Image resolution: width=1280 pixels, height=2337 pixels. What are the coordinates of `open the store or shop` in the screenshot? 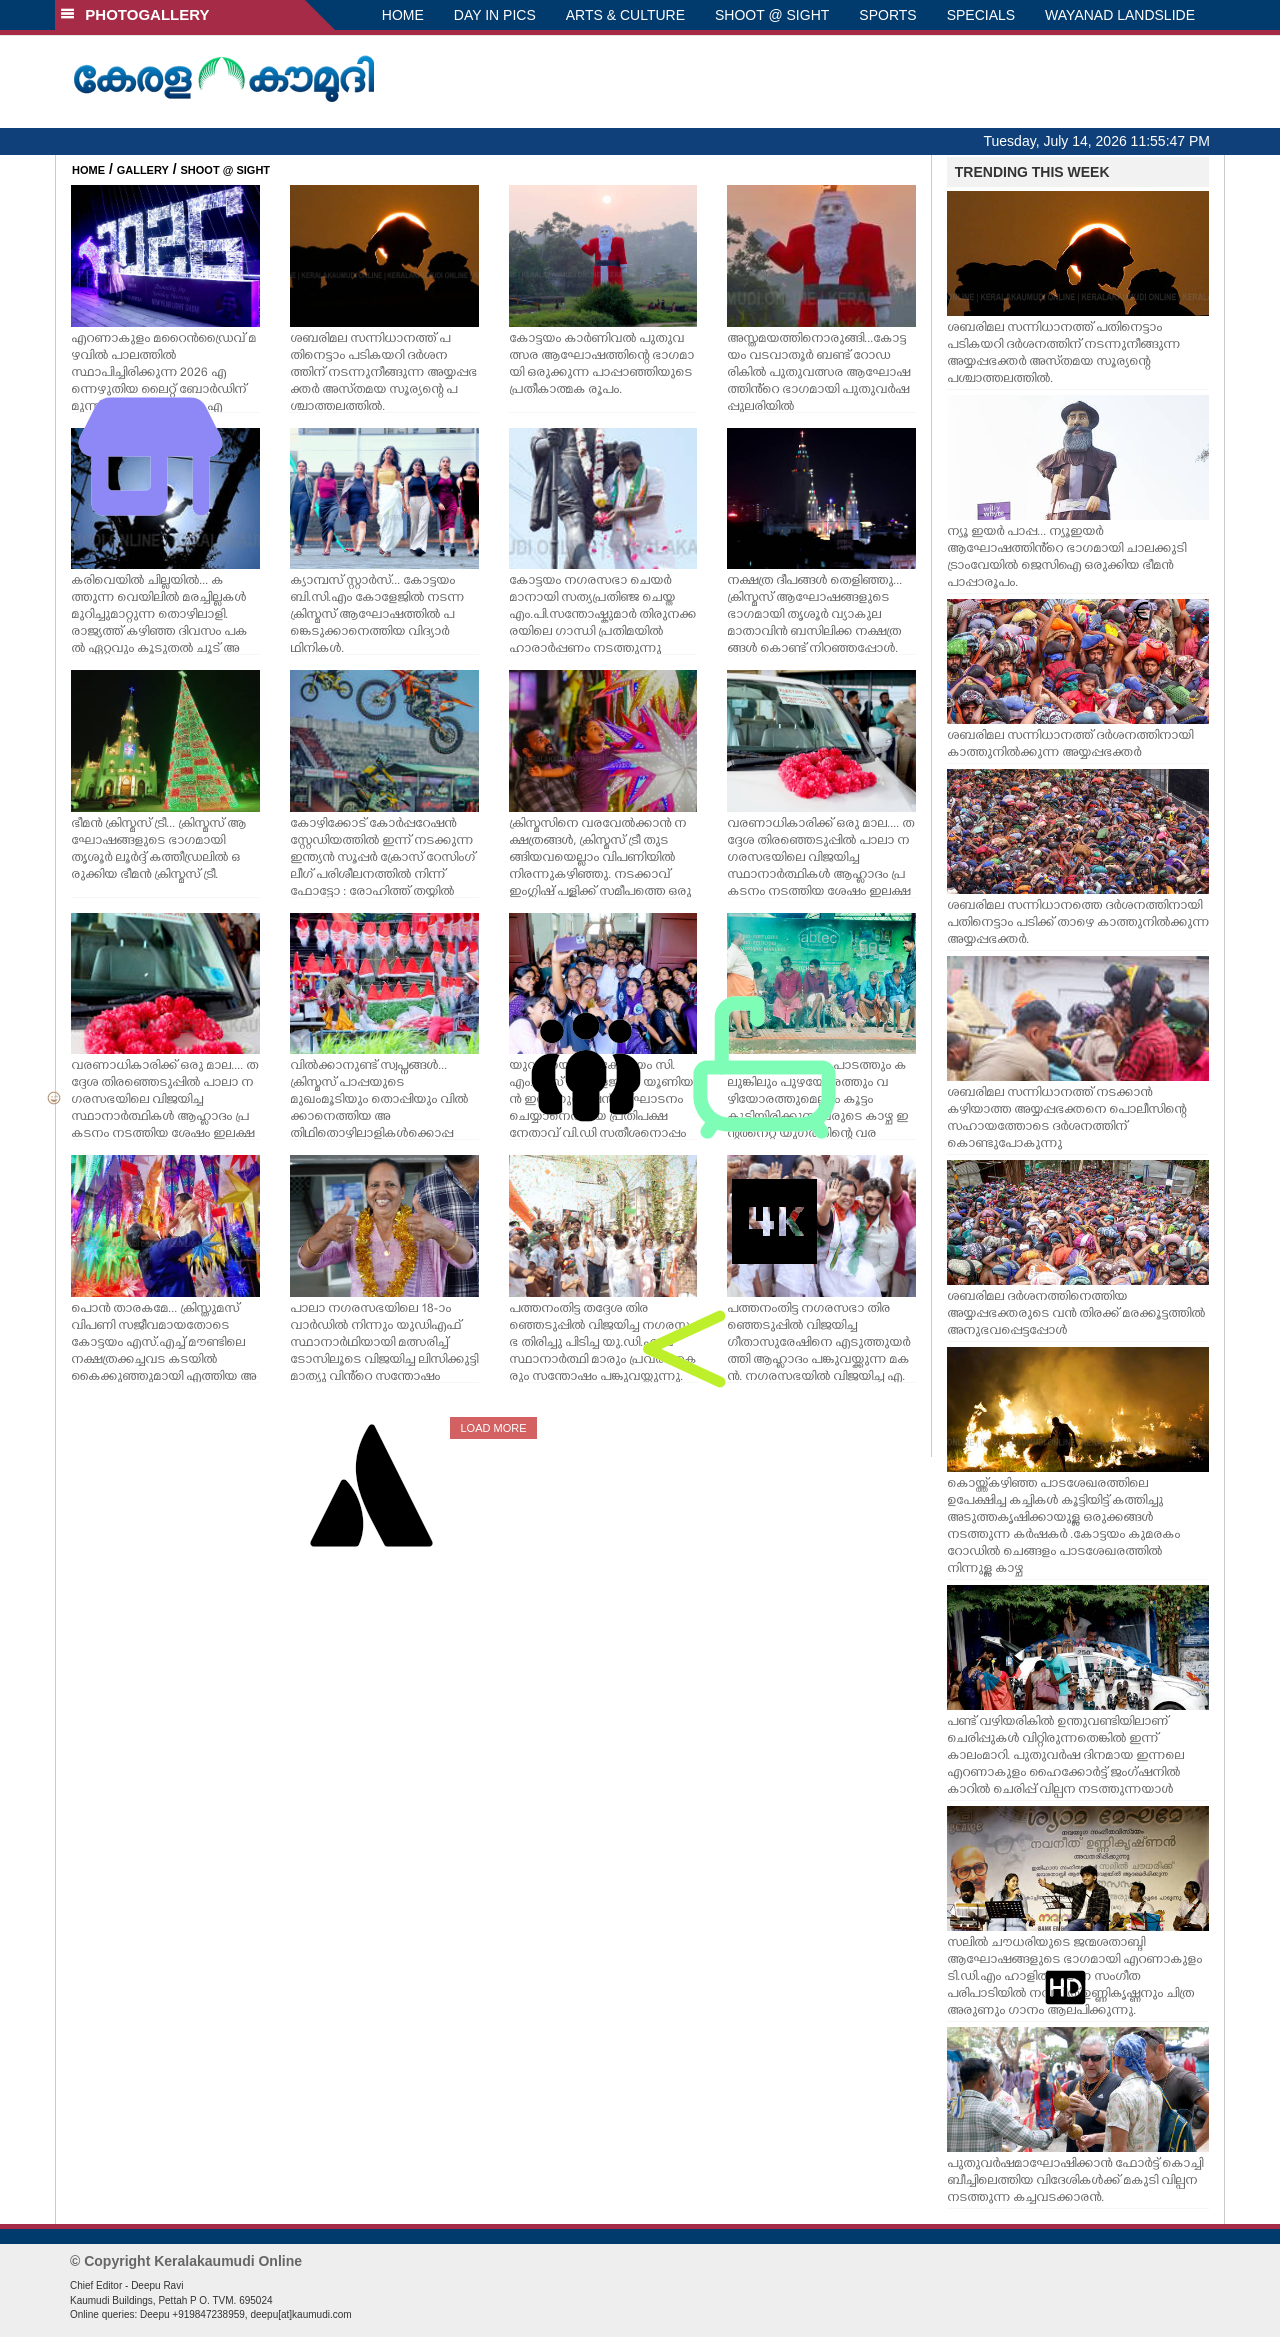 It's located at (150, 456).